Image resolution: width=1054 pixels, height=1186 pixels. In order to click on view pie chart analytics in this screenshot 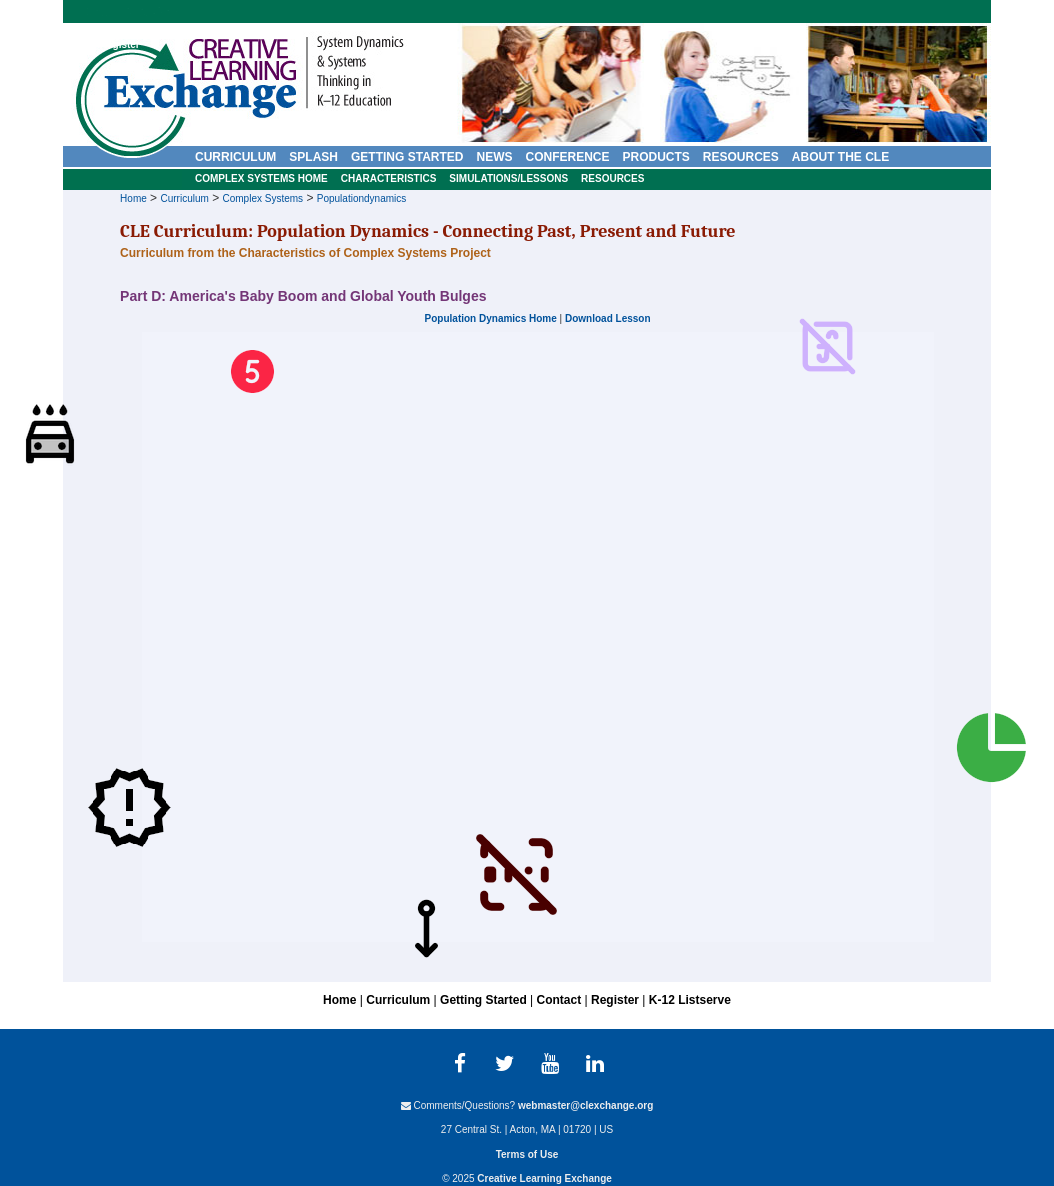, I will do `click(991, 747)`.